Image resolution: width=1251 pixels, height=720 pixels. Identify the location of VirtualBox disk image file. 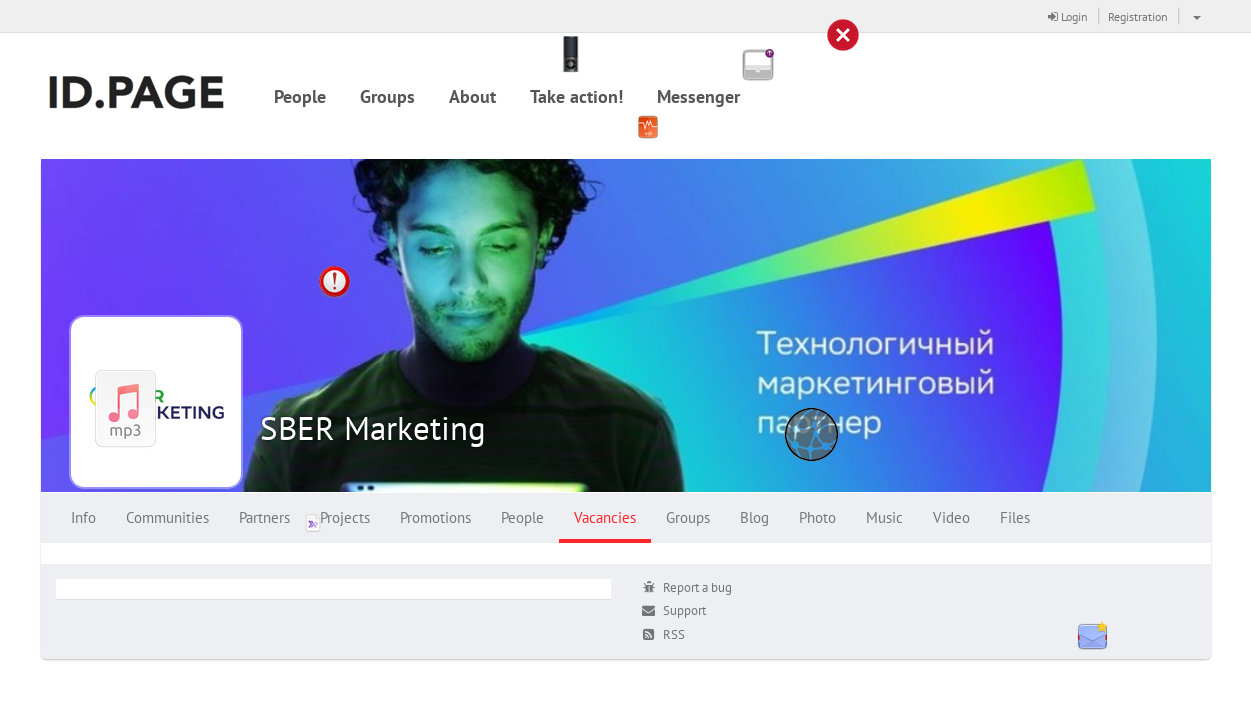
(648, 127).